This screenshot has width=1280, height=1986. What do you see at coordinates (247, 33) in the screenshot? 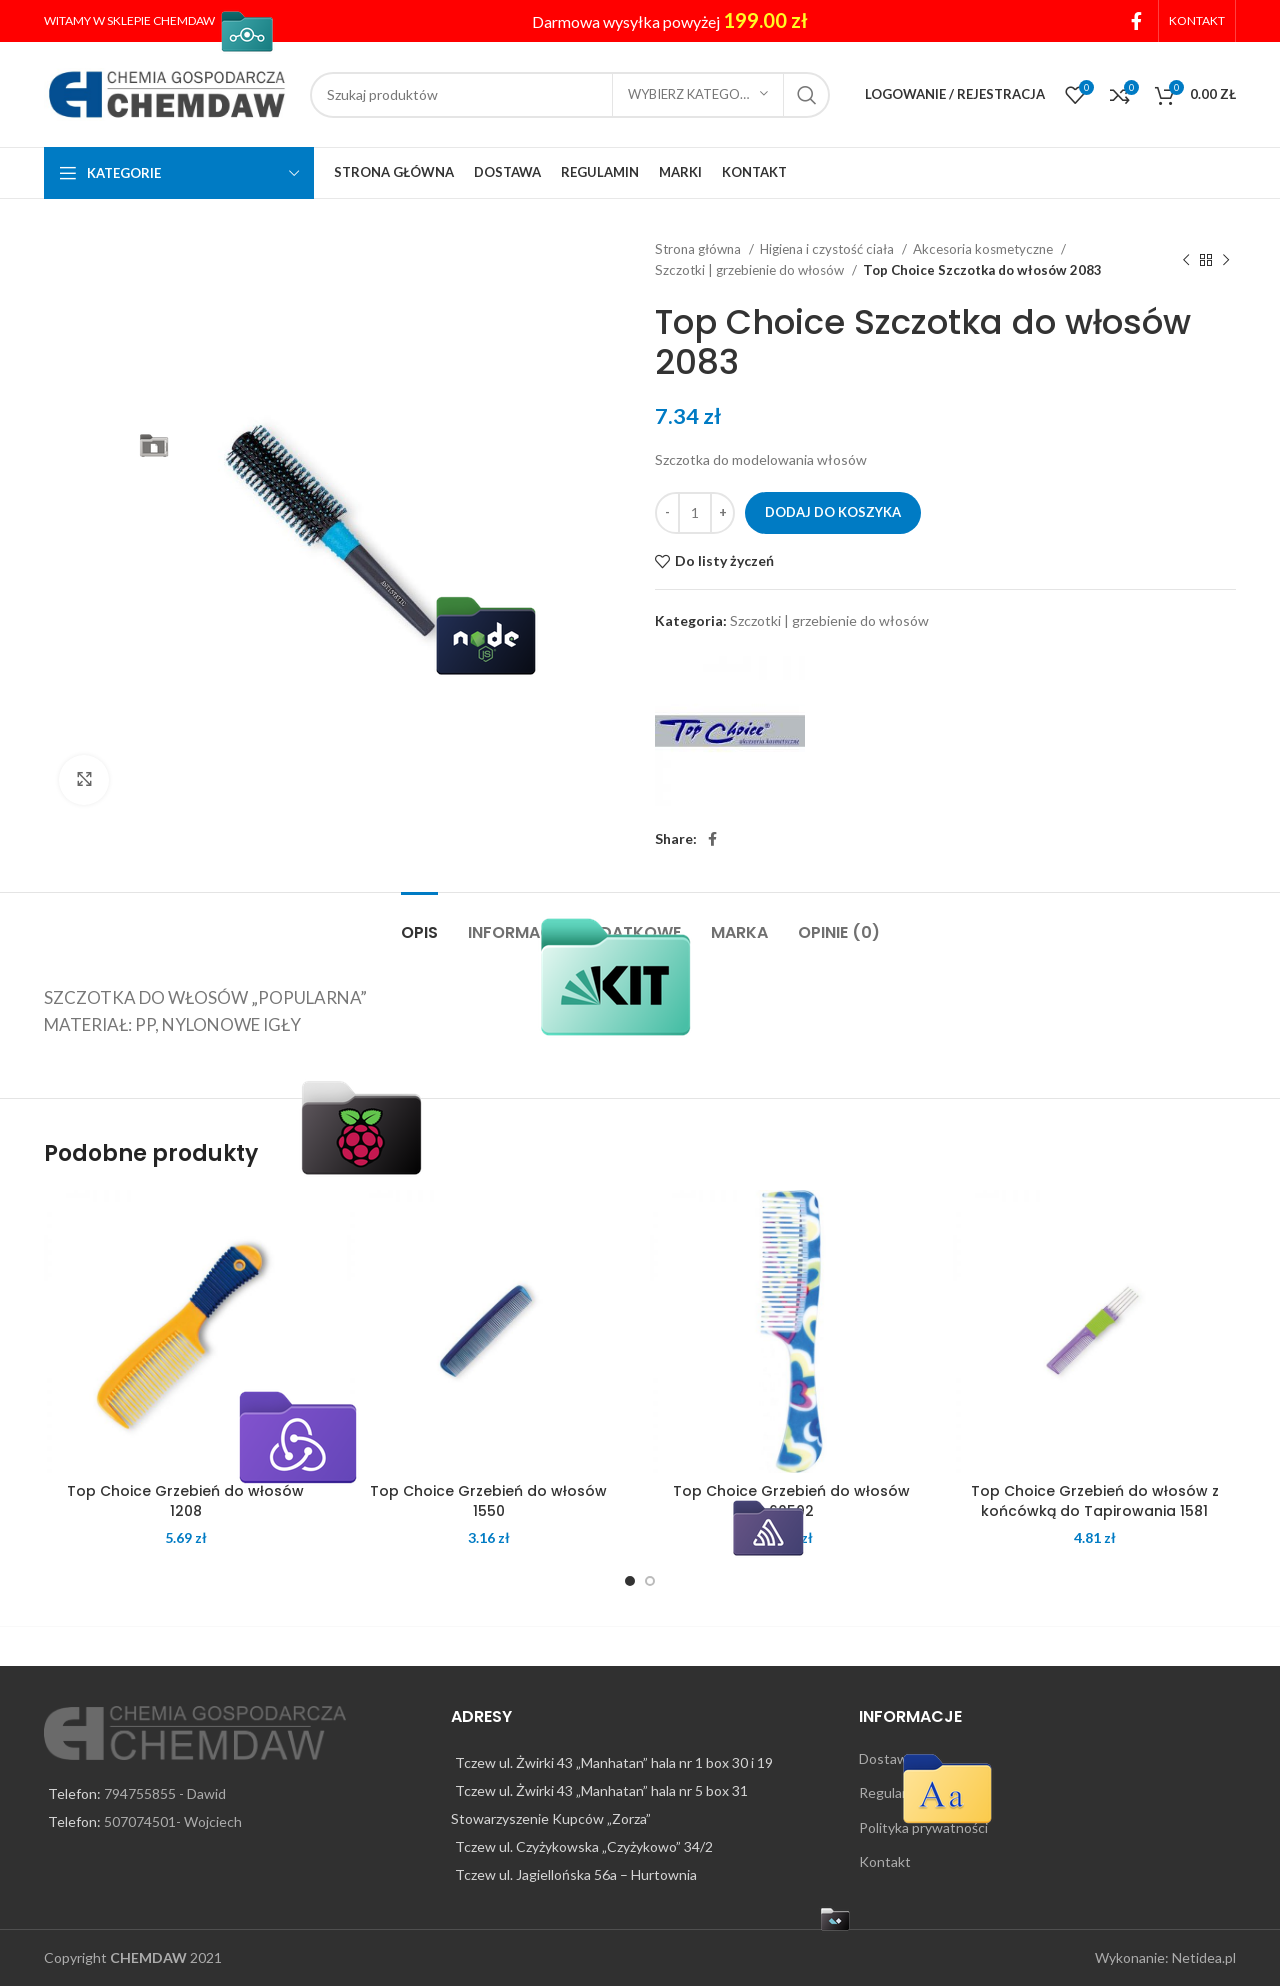
I see `open LineageOS system folder` at bounding box center [247, 33].